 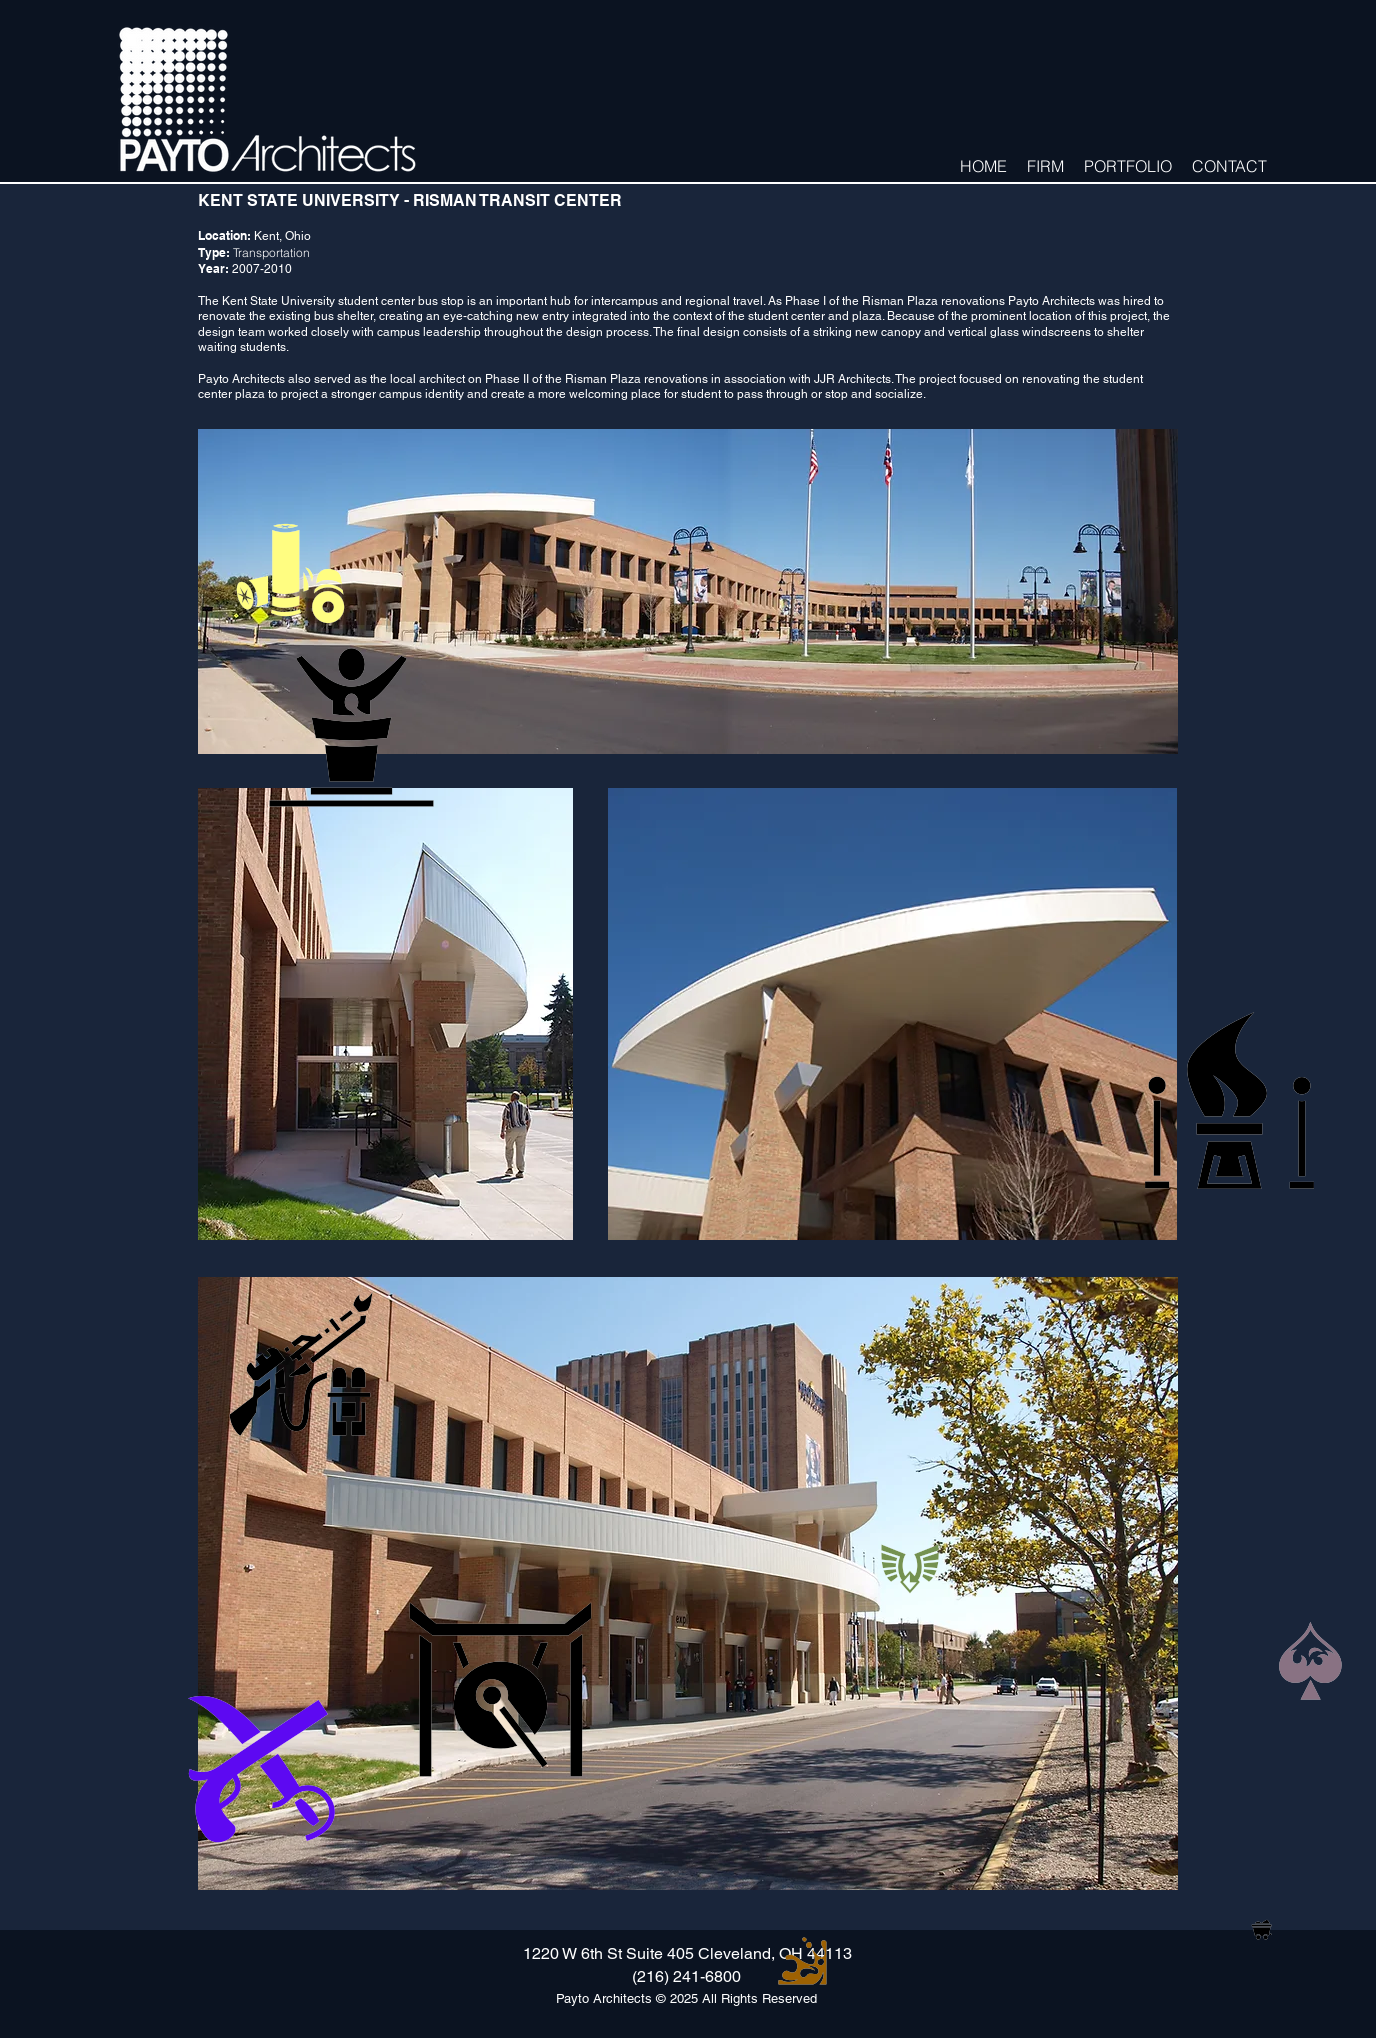 What do you see at coordinates (290, 573) in the screenshot?
I see `select shotgun ammo type` at bounding box center [290, 573].